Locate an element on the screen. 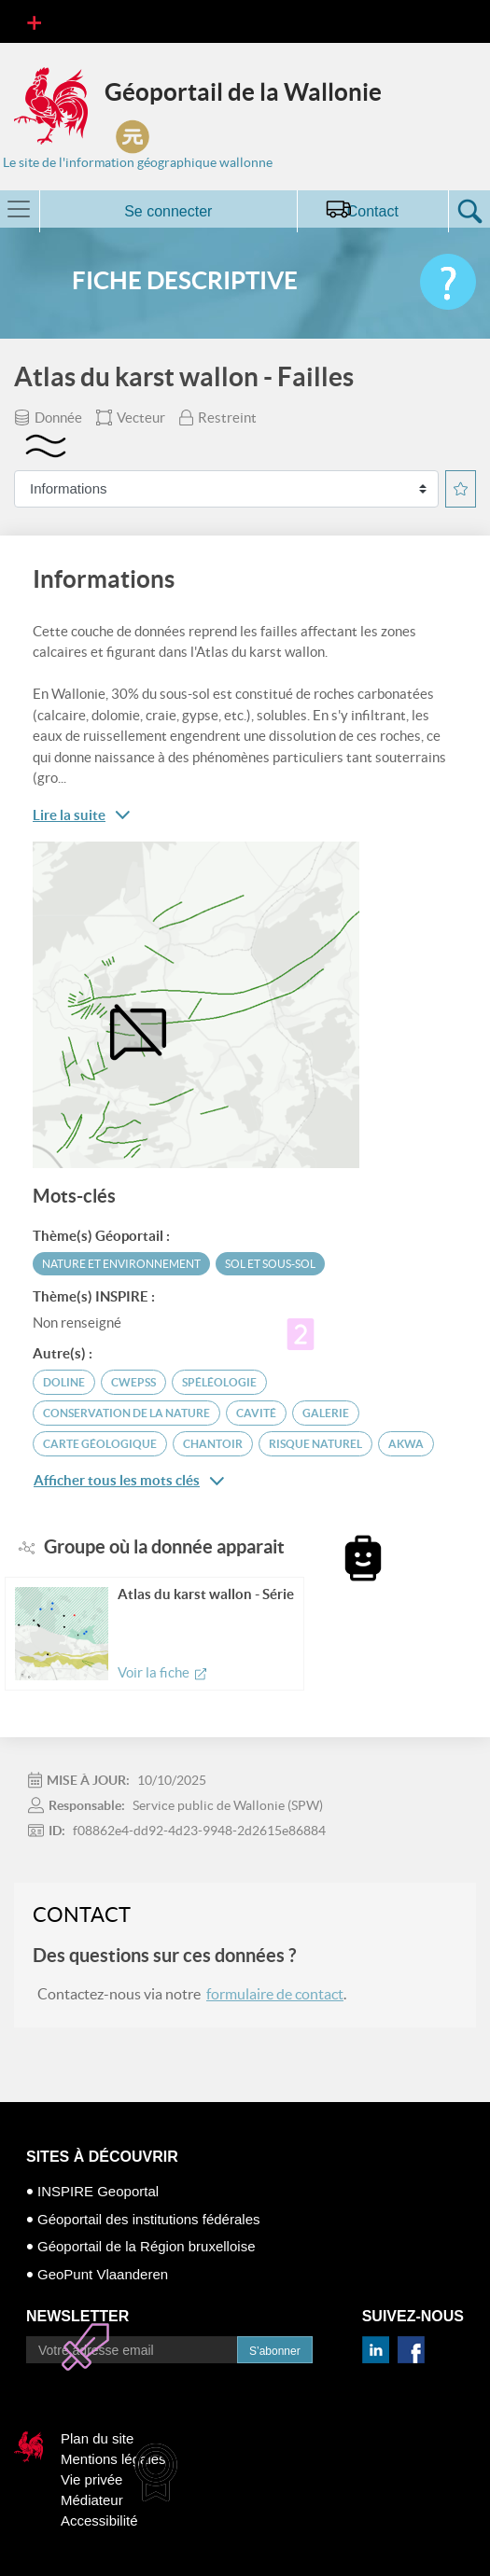 The image size is (490, 2576). indicates approximate or estimated value is located at coordinates (46, 446).